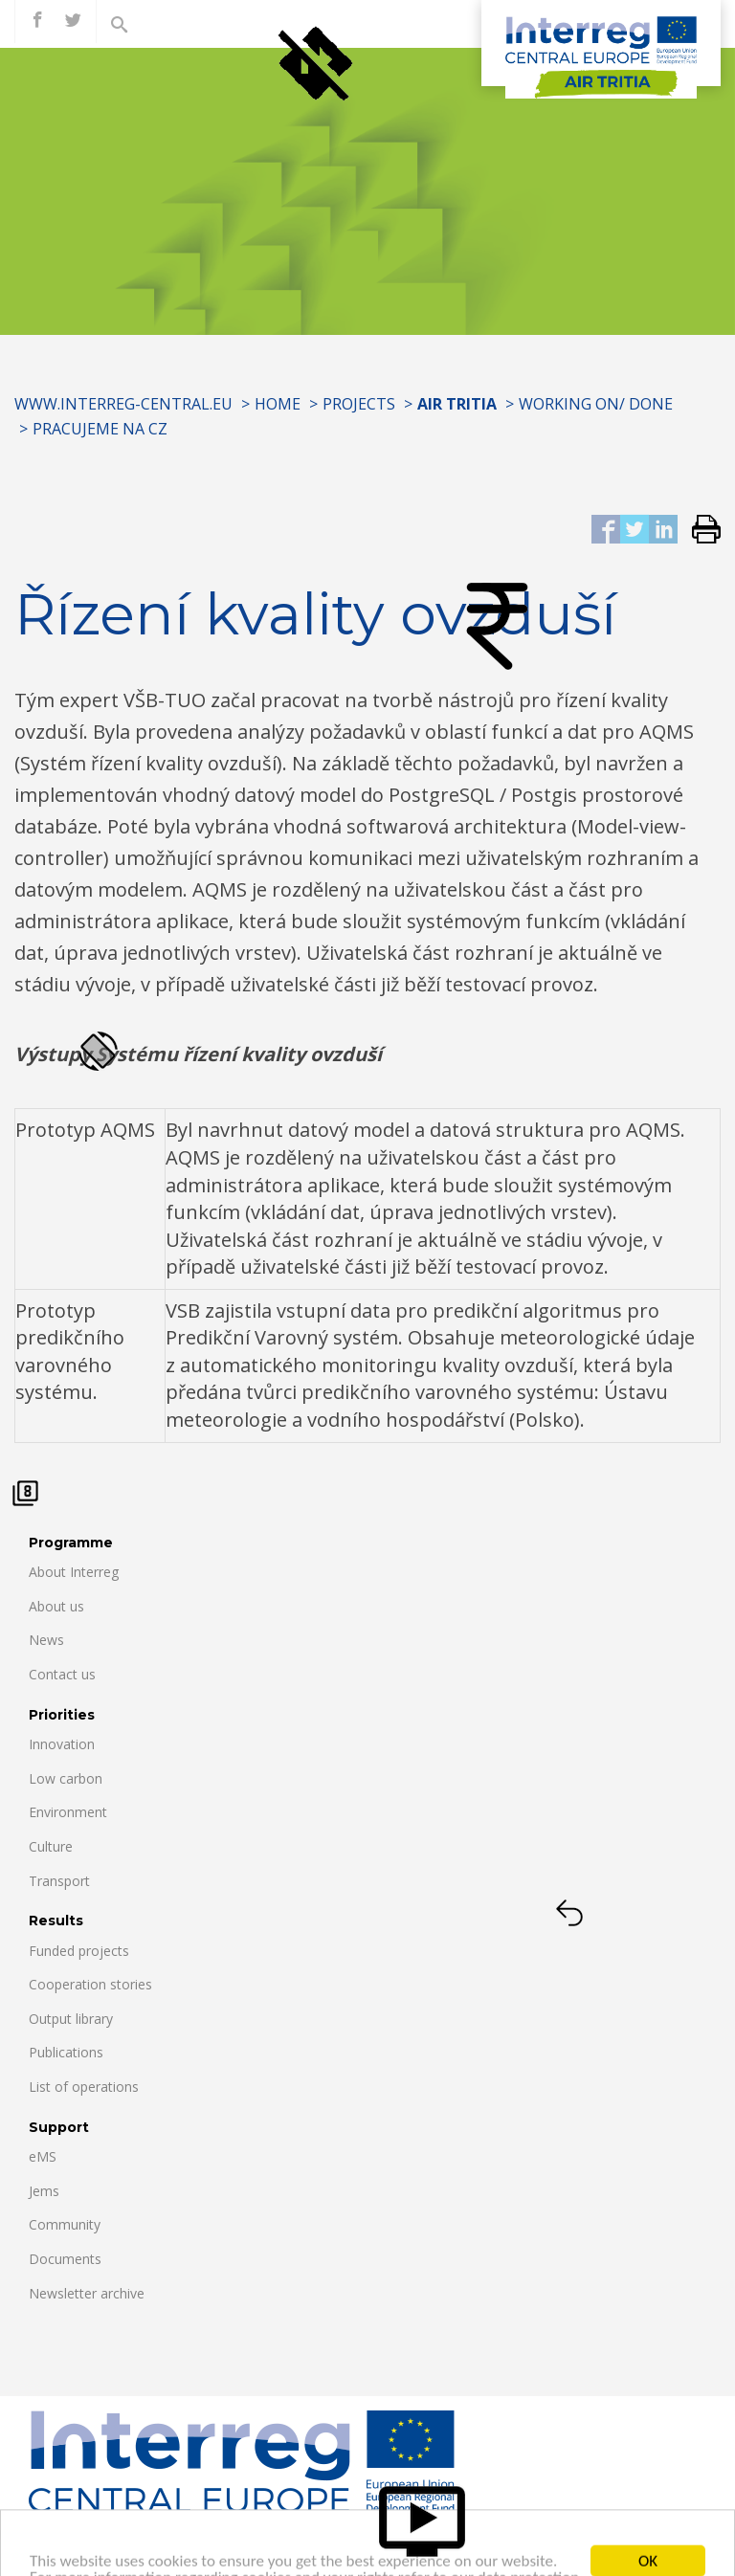  Describe the element at coordinates (316, 63) in the screenshot. I see `directions are unavailable or disabled` at that location.